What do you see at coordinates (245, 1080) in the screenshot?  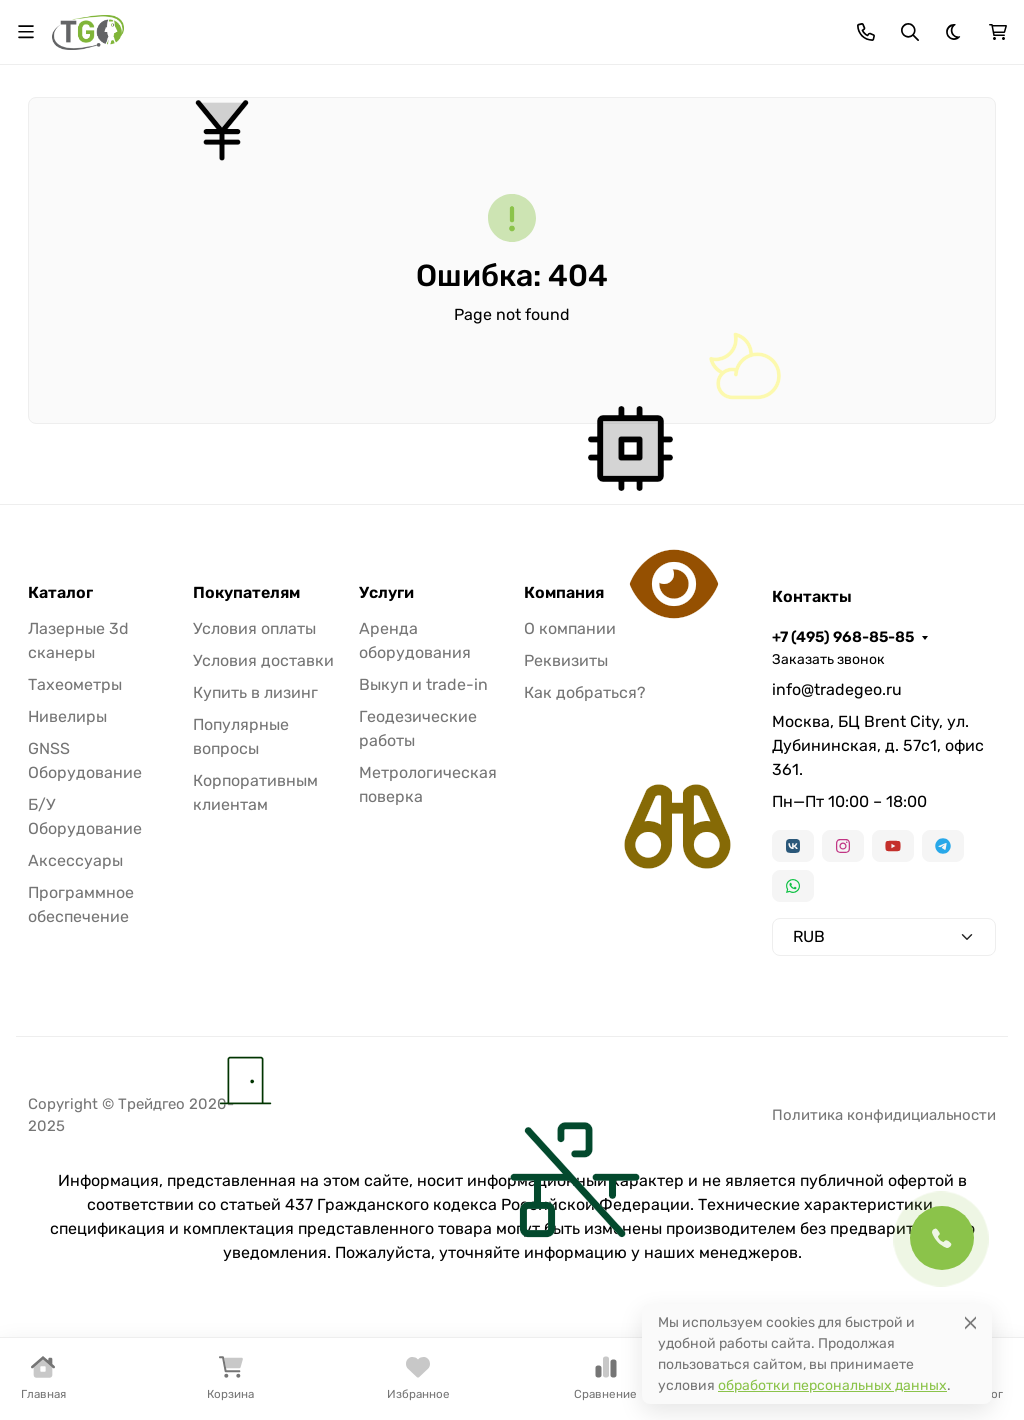 I see `log out or exit the application` at bounding box center [245, 1080].